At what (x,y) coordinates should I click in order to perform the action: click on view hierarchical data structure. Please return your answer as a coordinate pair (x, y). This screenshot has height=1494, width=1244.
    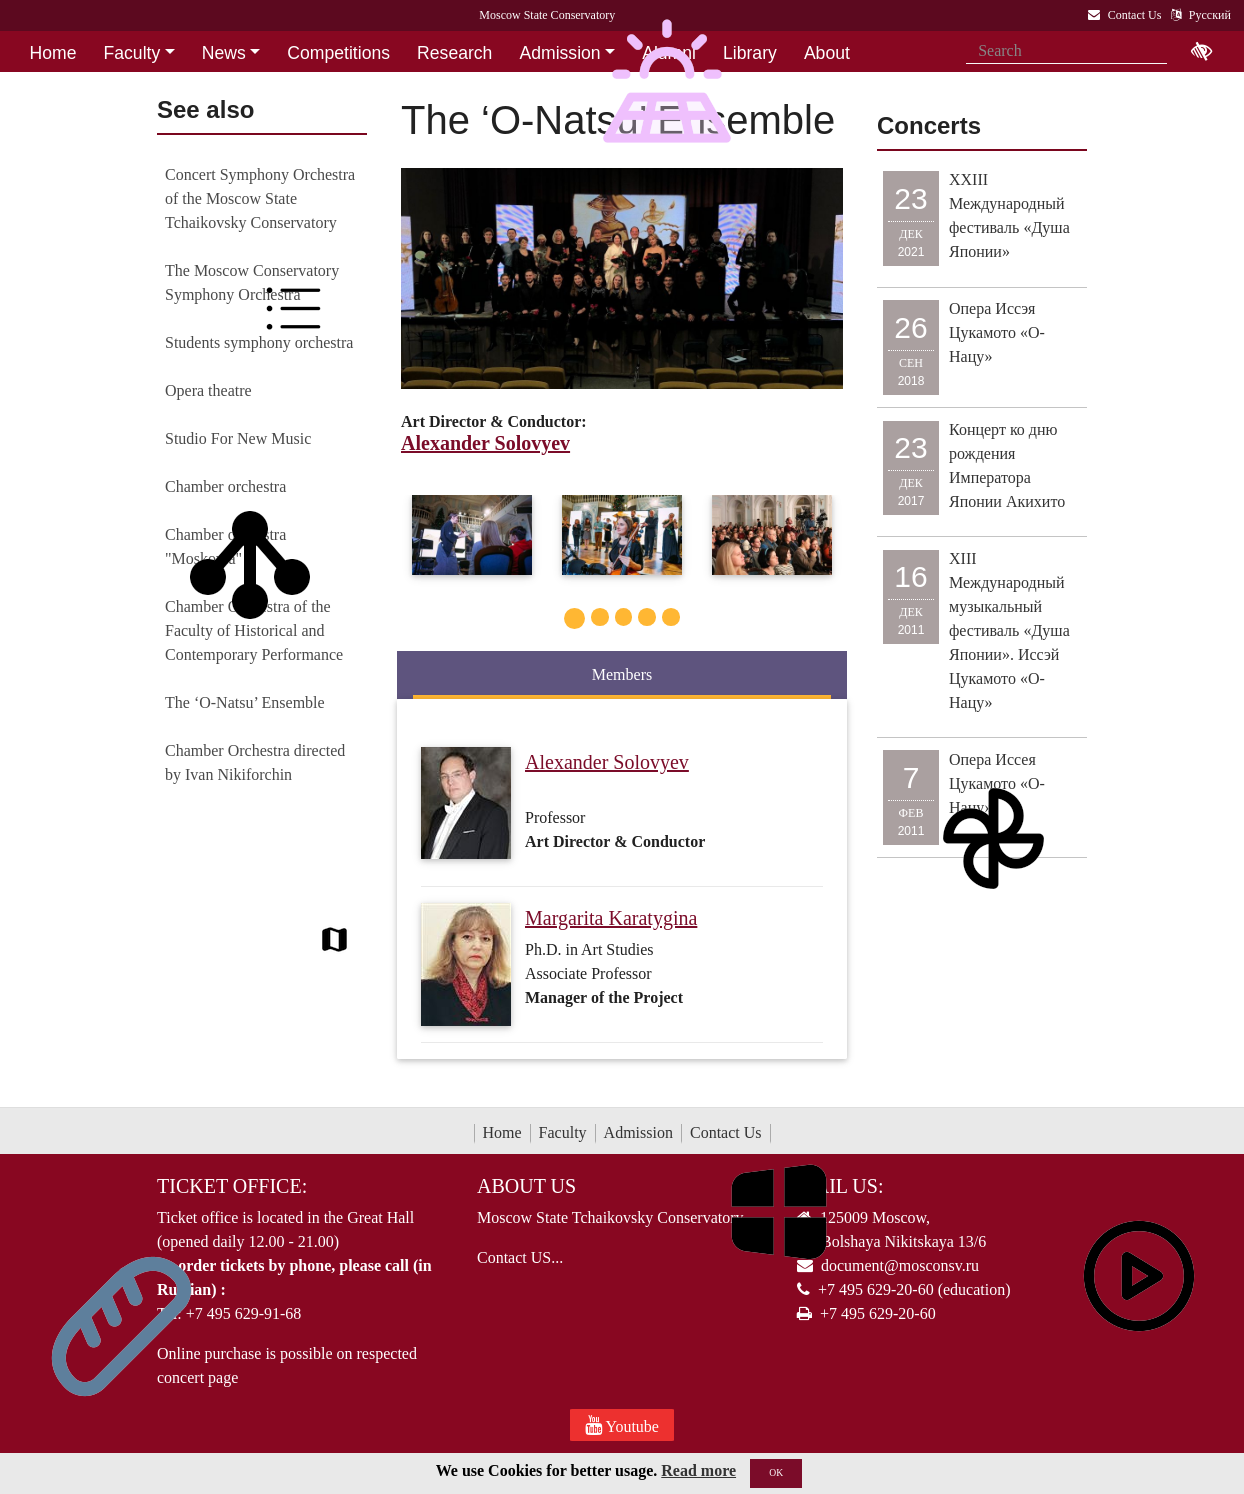
    Looking at the image, I should click on (250, 565).